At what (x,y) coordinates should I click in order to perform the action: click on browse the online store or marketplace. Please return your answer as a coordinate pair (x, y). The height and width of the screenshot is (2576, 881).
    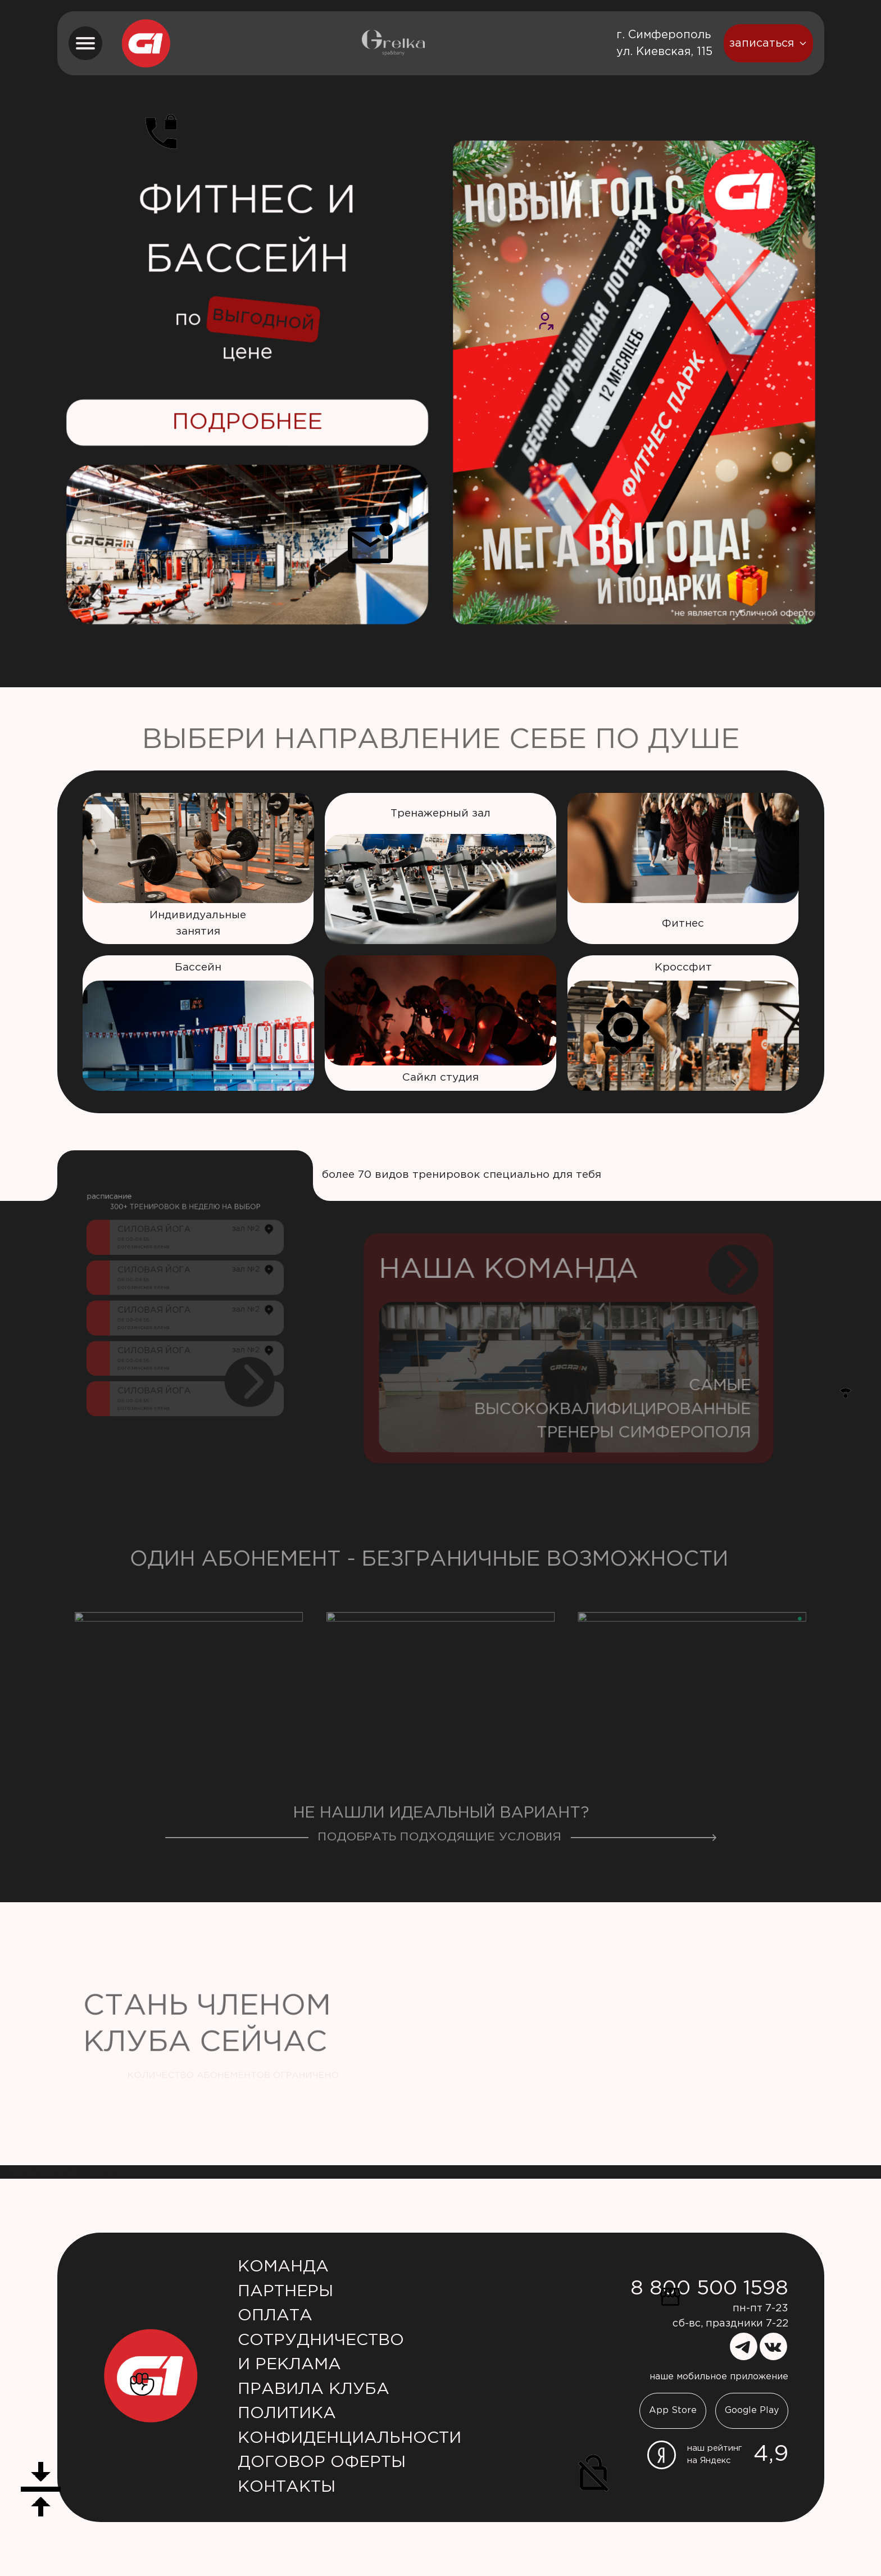
    Looking at the image, I should click on (670, 2297).